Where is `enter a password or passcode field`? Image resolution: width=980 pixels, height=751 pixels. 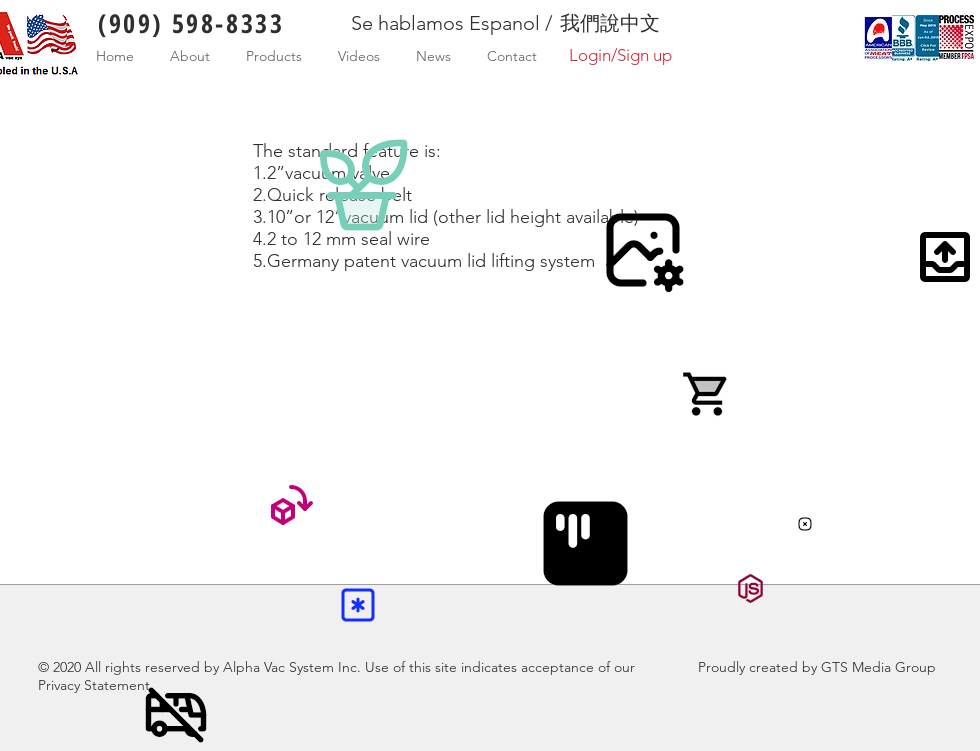 enter a password or passcode field is located at coordinates (358, 605).